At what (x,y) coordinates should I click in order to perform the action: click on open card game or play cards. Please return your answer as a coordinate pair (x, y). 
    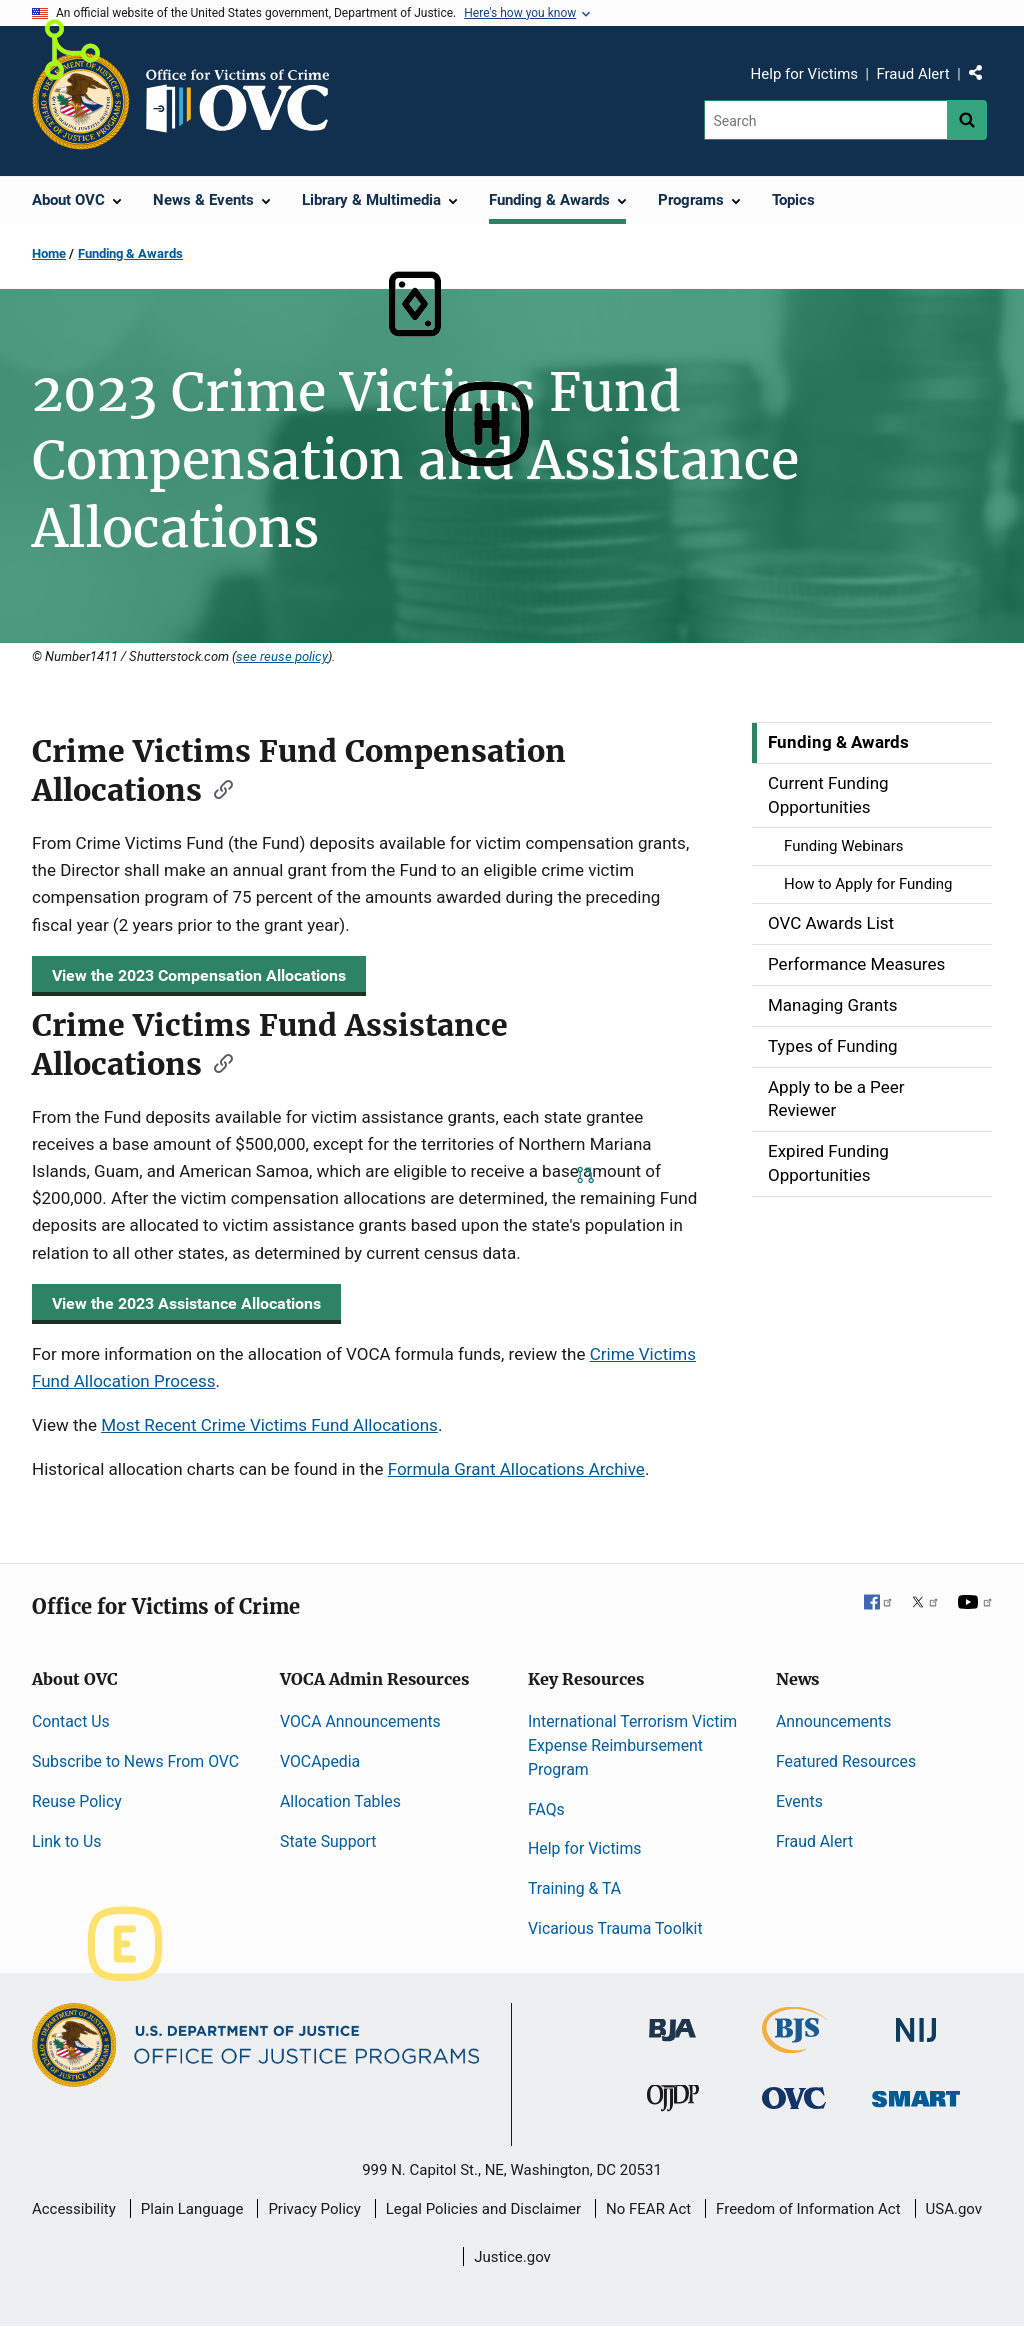
    Looking at the image, I should click on (415, 304).